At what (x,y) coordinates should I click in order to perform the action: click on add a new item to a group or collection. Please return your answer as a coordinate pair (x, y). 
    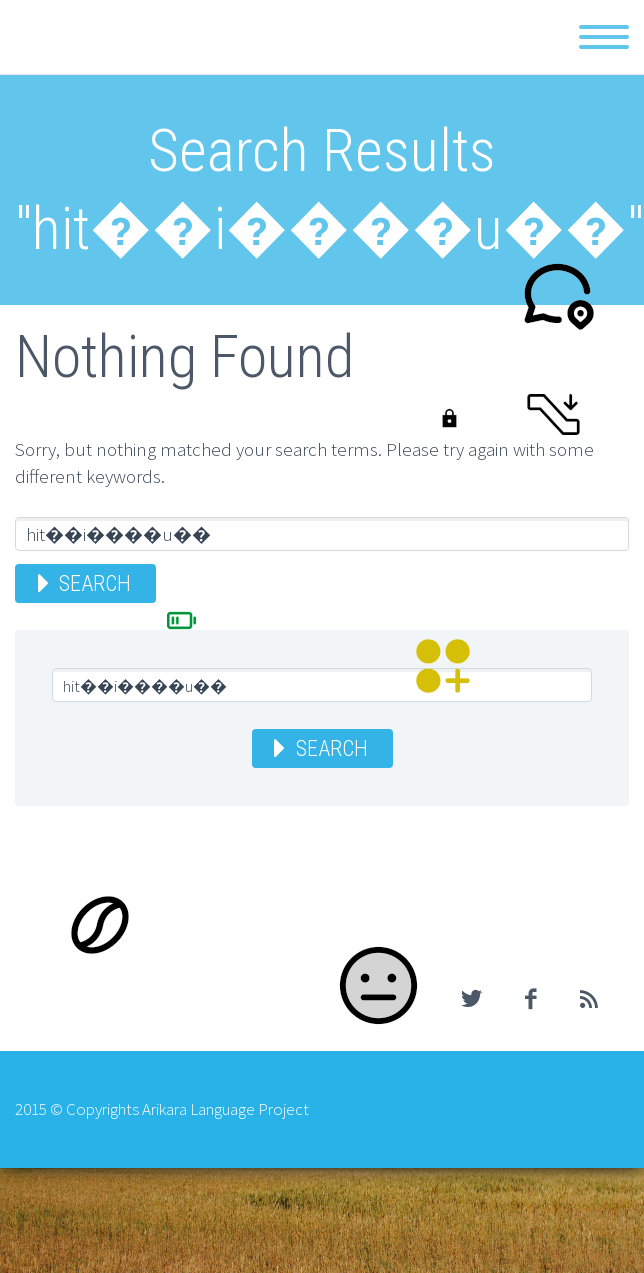
    Looking at the image, I should click on (443, 666).